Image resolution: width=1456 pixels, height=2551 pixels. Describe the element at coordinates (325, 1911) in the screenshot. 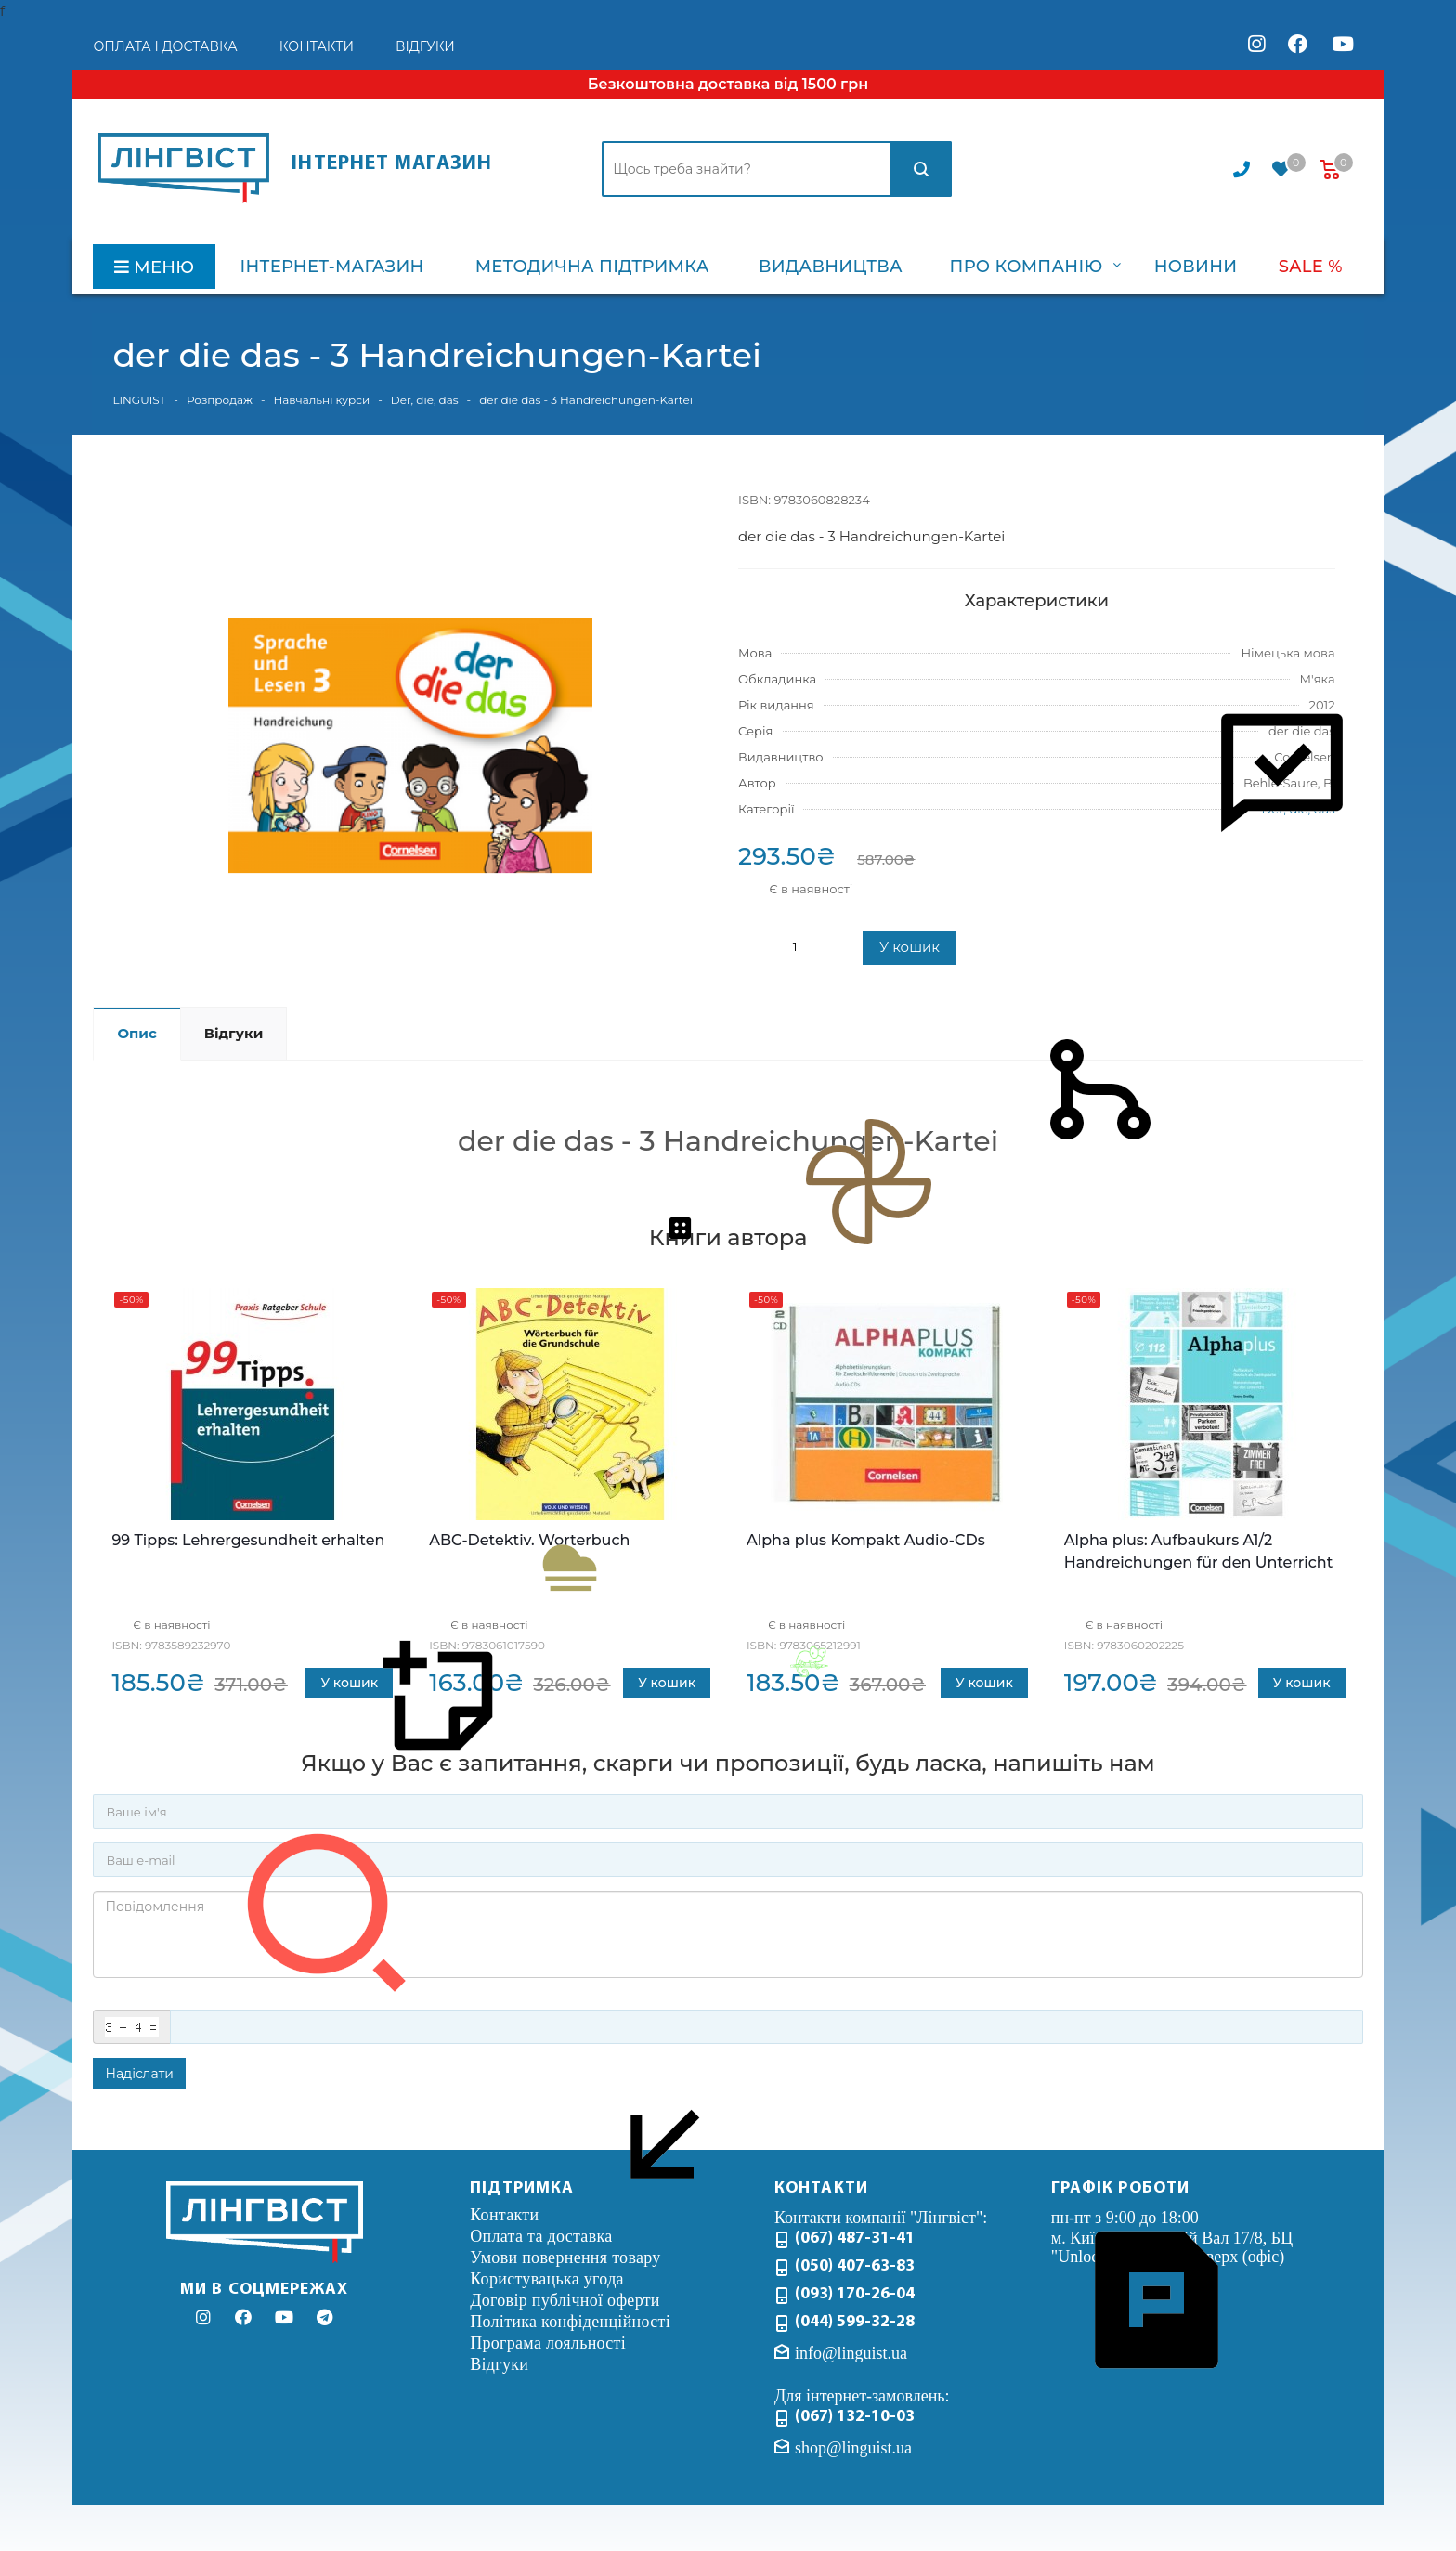

I see `search for content or items` at that location.